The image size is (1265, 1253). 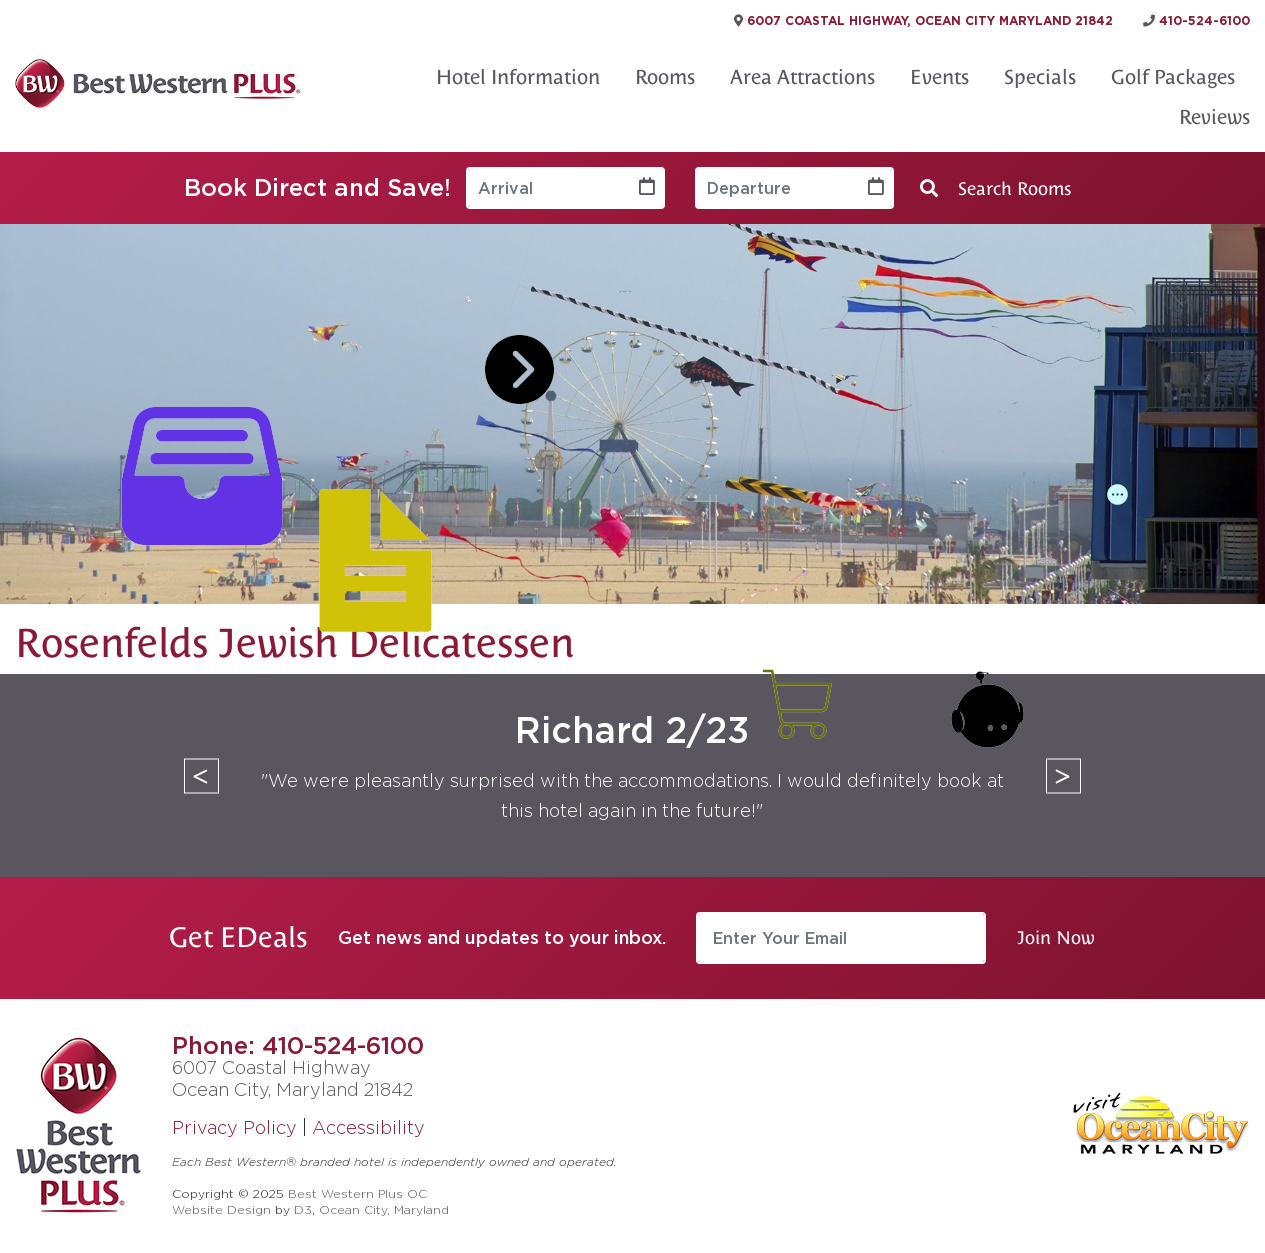 I want to click on view your shopping cart, so click(x=798, y=705).